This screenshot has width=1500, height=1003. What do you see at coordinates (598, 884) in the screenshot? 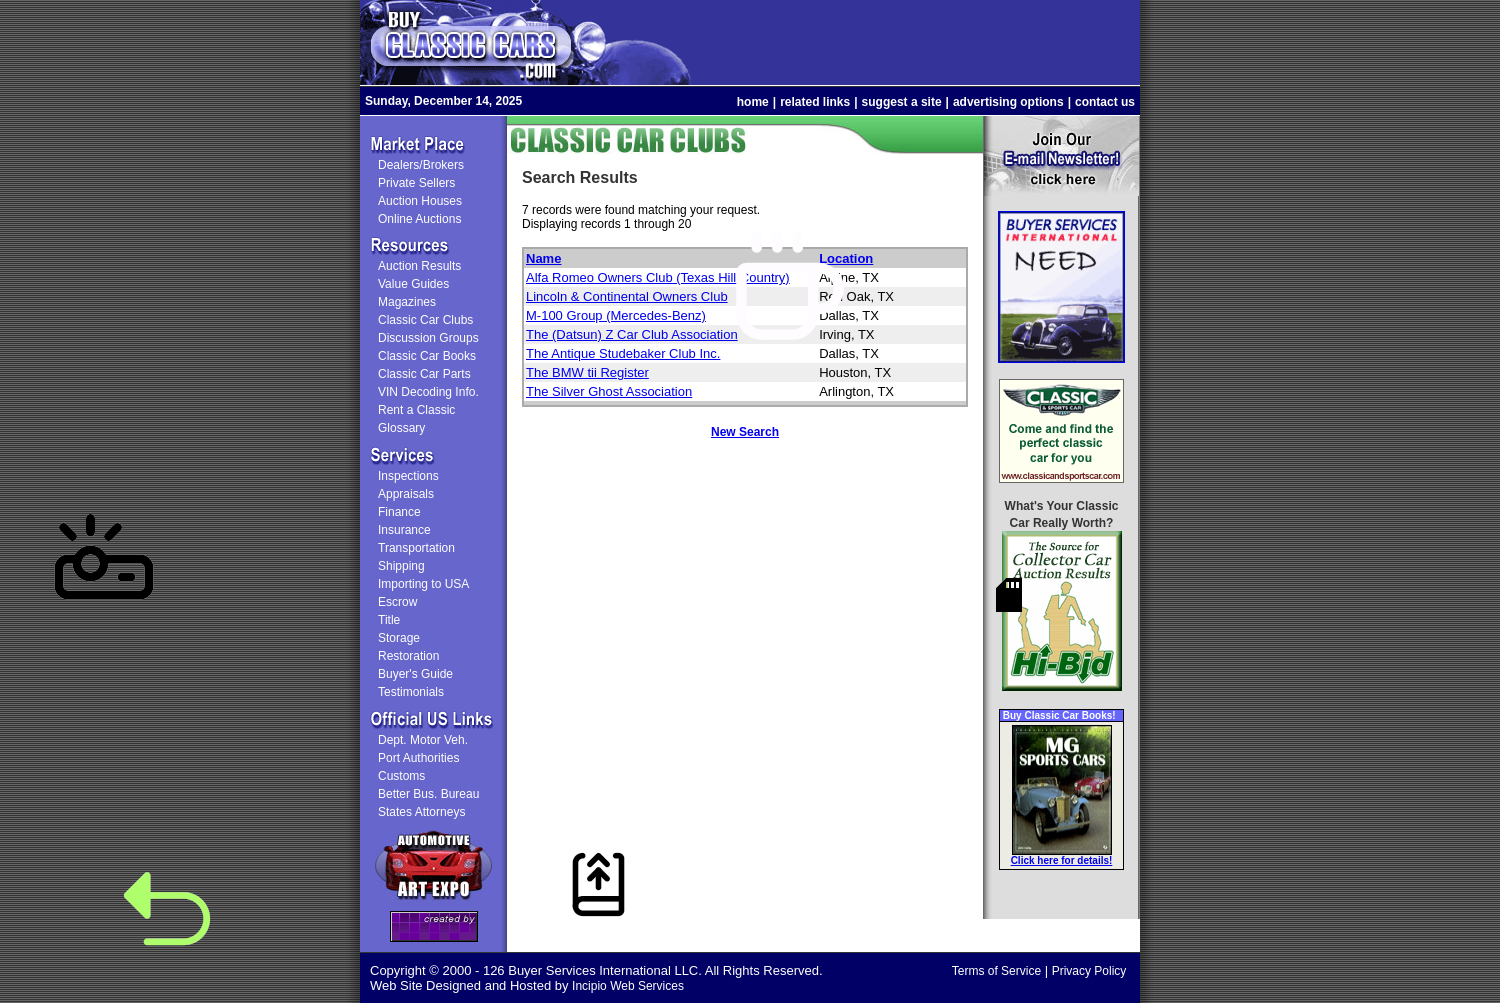
I see `upload or export a book` at bounding box center [598, 884].